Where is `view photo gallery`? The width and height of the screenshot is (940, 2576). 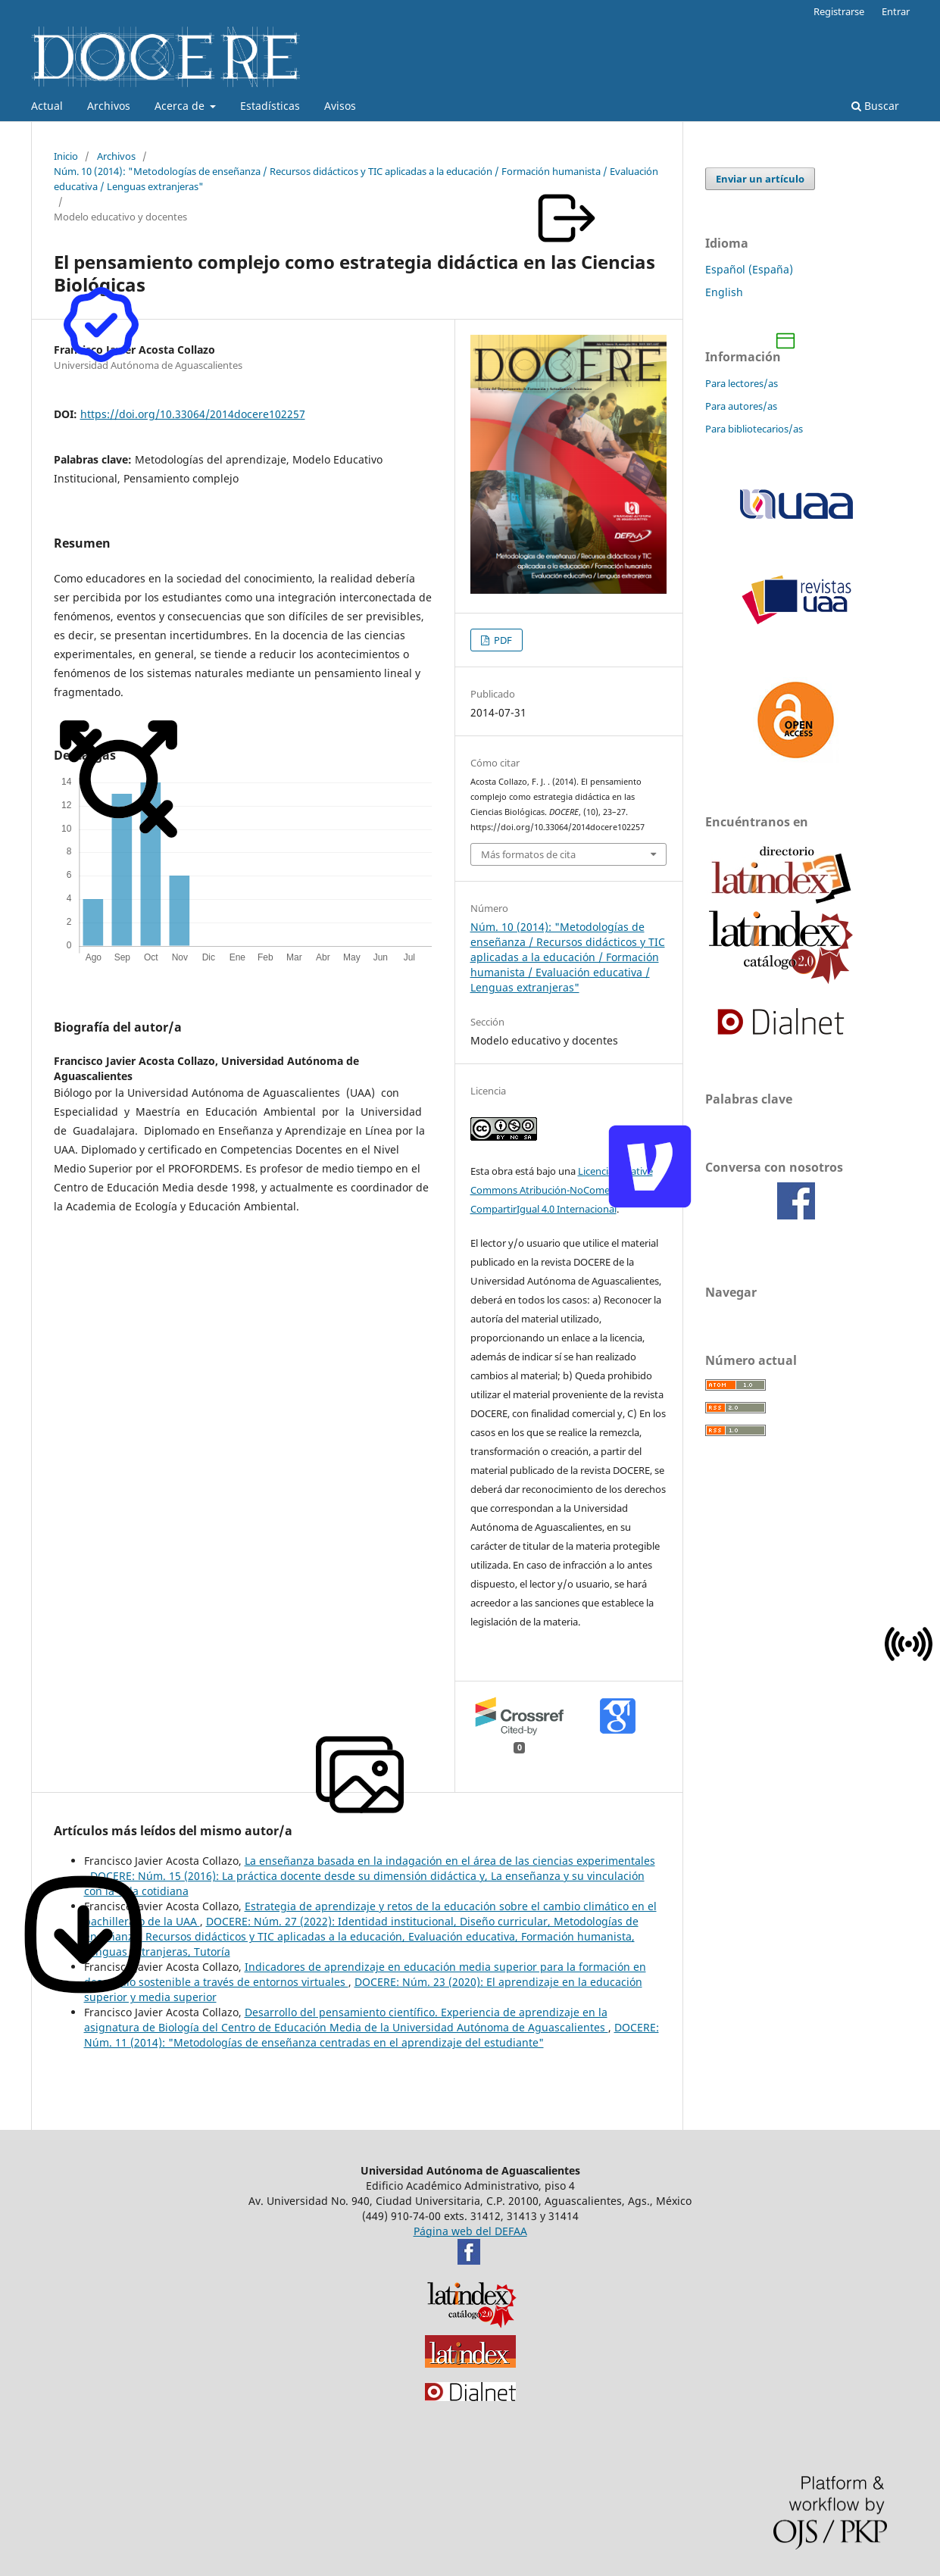 view photo gallery is located at coordinates (360, 1775).